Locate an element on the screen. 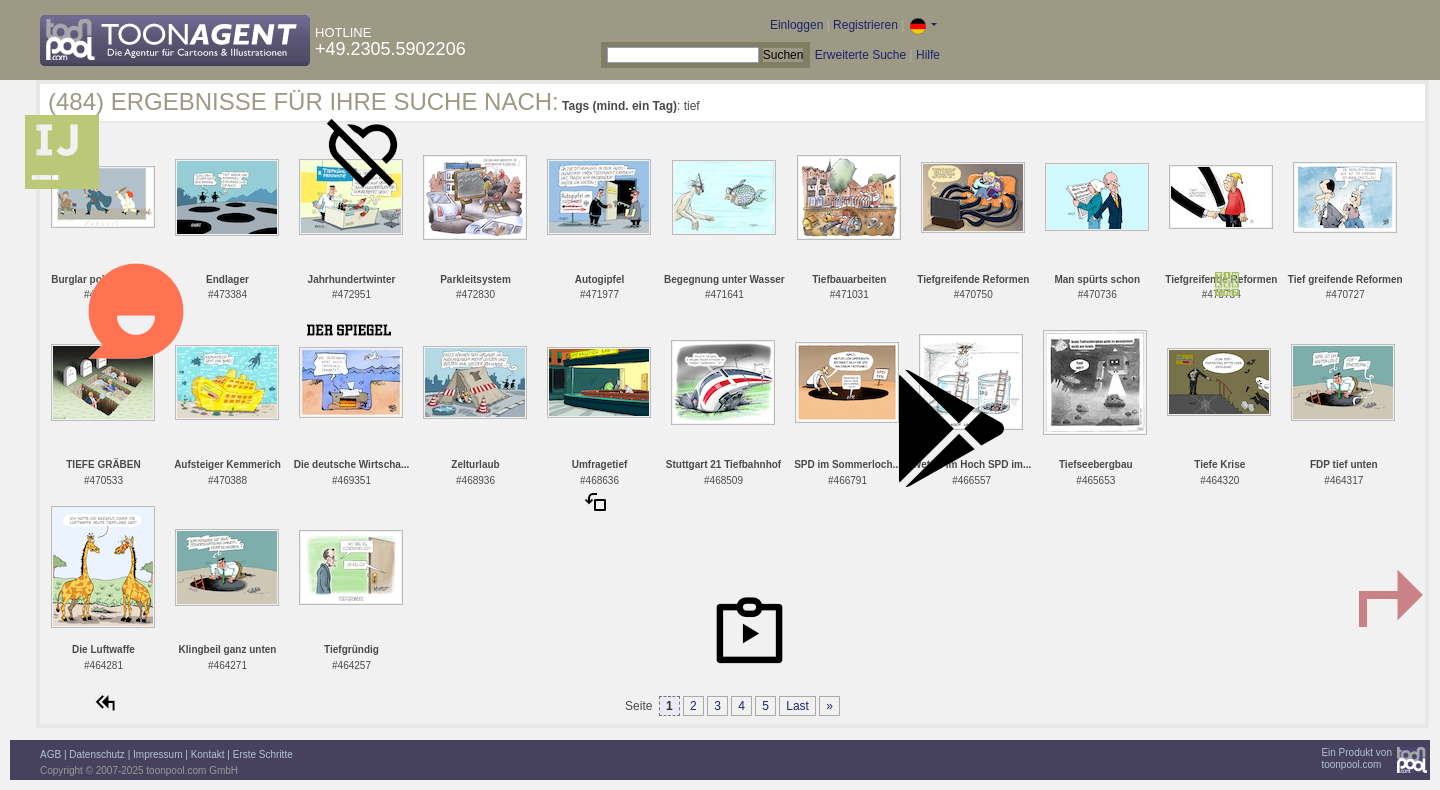 The width and height of the screenshot is (1440, 790). rotate object counterclockwise is located at coordinates (596, 502).